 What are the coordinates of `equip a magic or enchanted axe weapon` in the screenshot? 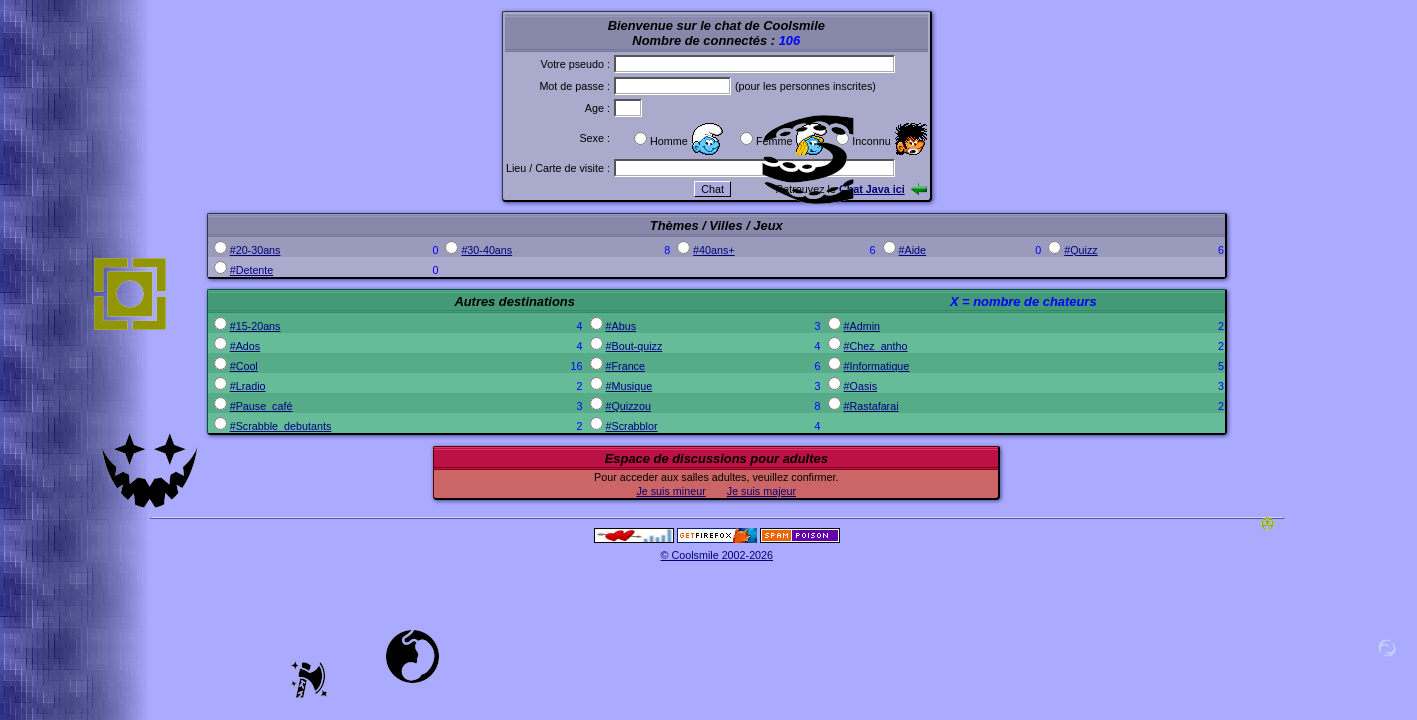 It's located at (309, 679).